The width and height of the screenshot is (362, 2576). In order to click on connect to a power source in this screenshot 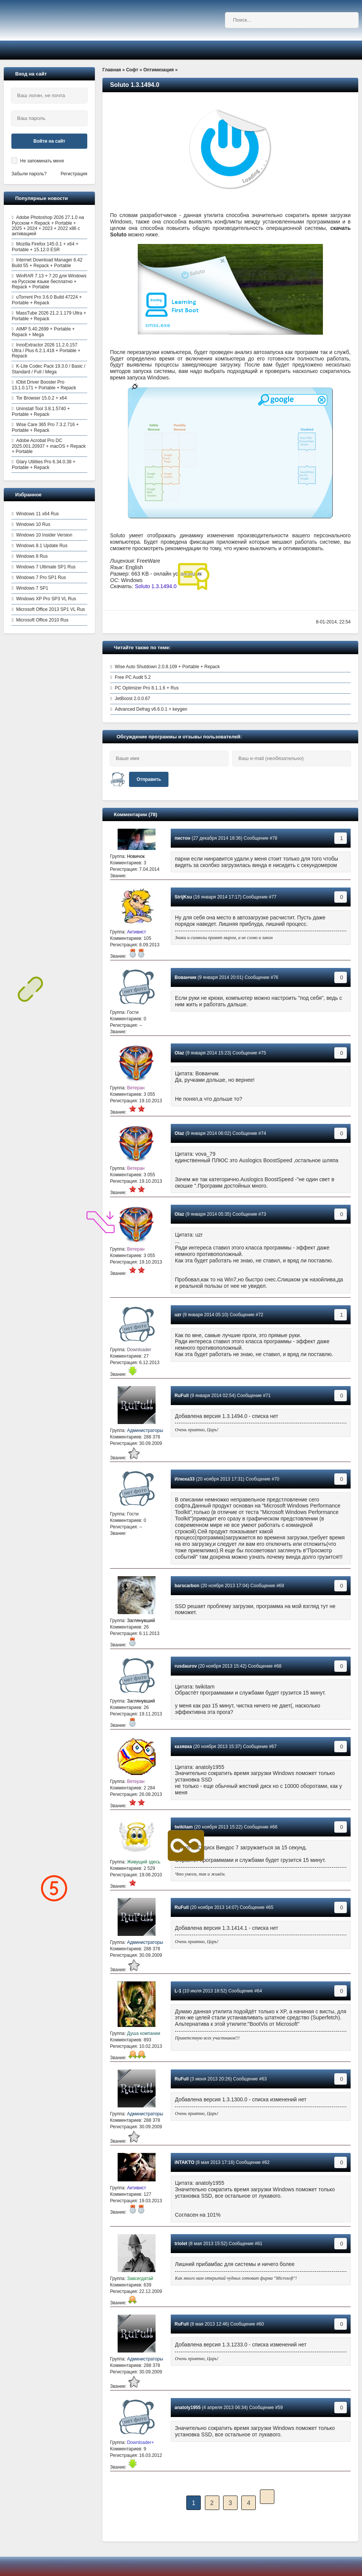, I will do `click(135, 387)`.